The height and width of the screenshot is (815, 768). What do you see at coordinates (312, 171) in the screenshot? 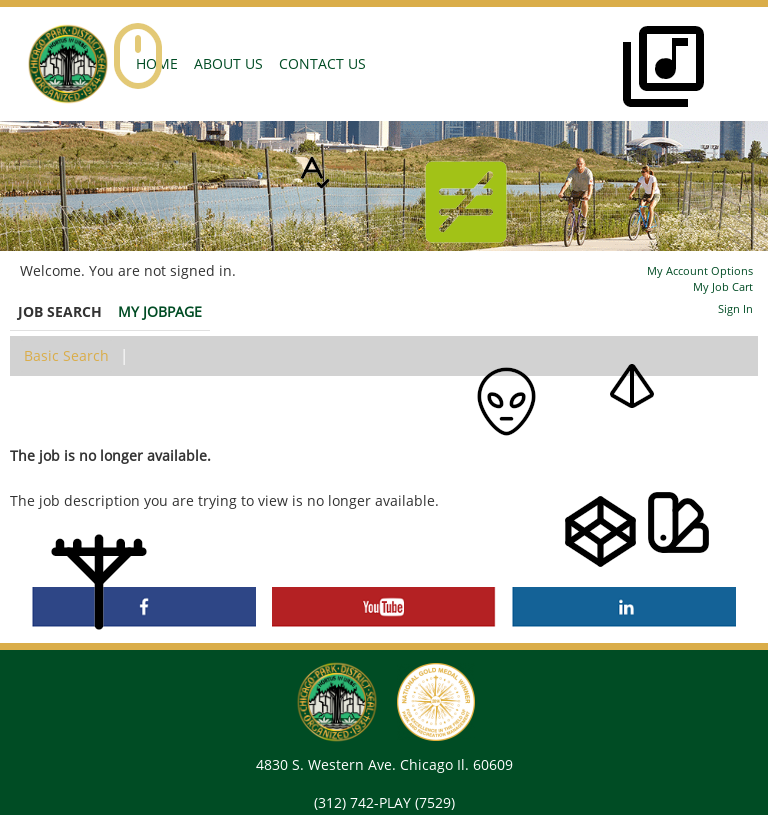
I see `check spelling and grammar` at bounding box center [312, 171].